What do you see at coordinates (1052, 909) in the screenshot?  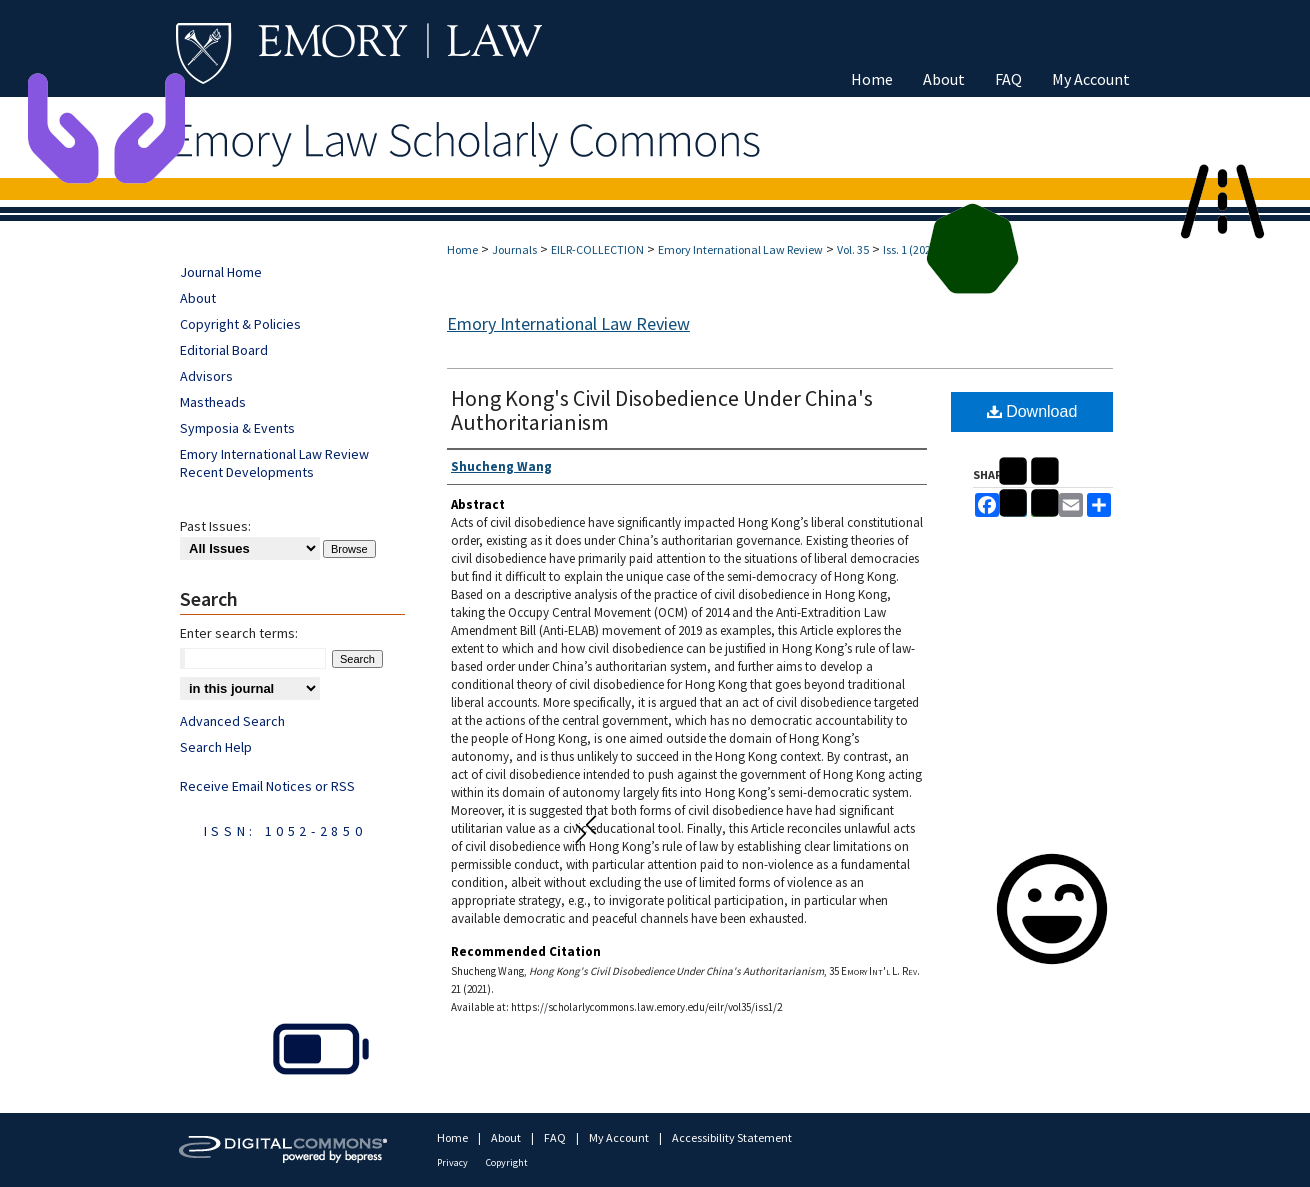 I see `add a playful reaction to a message` at bounding box center [1052, 909].